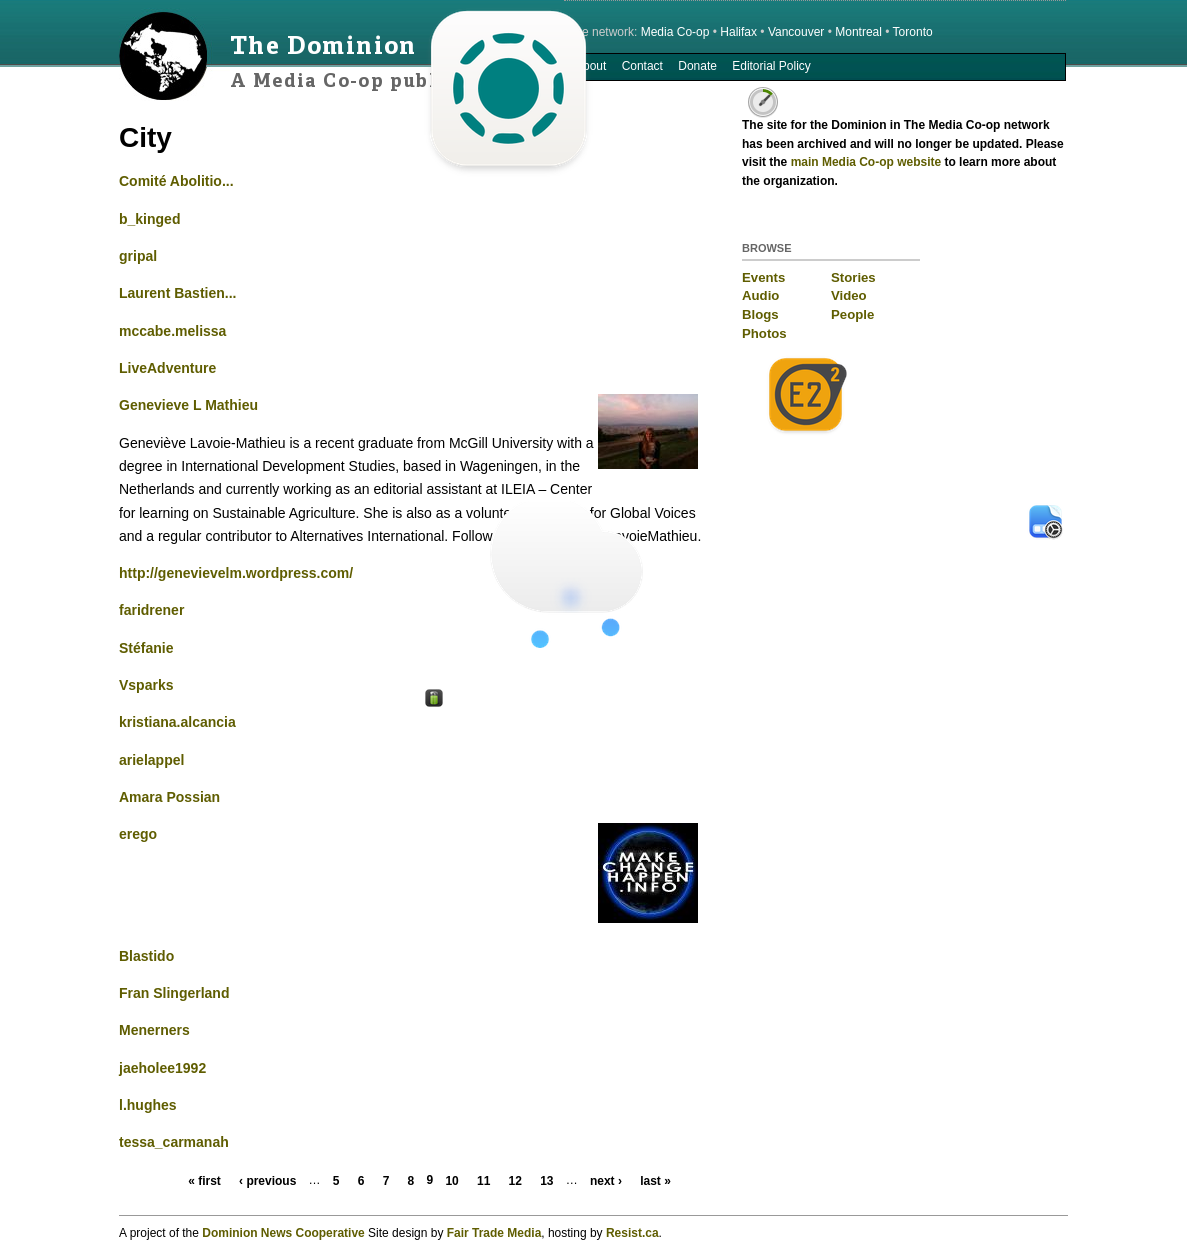 The height and width of the screenshot is (1250, 1187). What do you see at coordinates (434, 698) in the screenshot?
I see `open power management settings` at bounding box center [434, 698].